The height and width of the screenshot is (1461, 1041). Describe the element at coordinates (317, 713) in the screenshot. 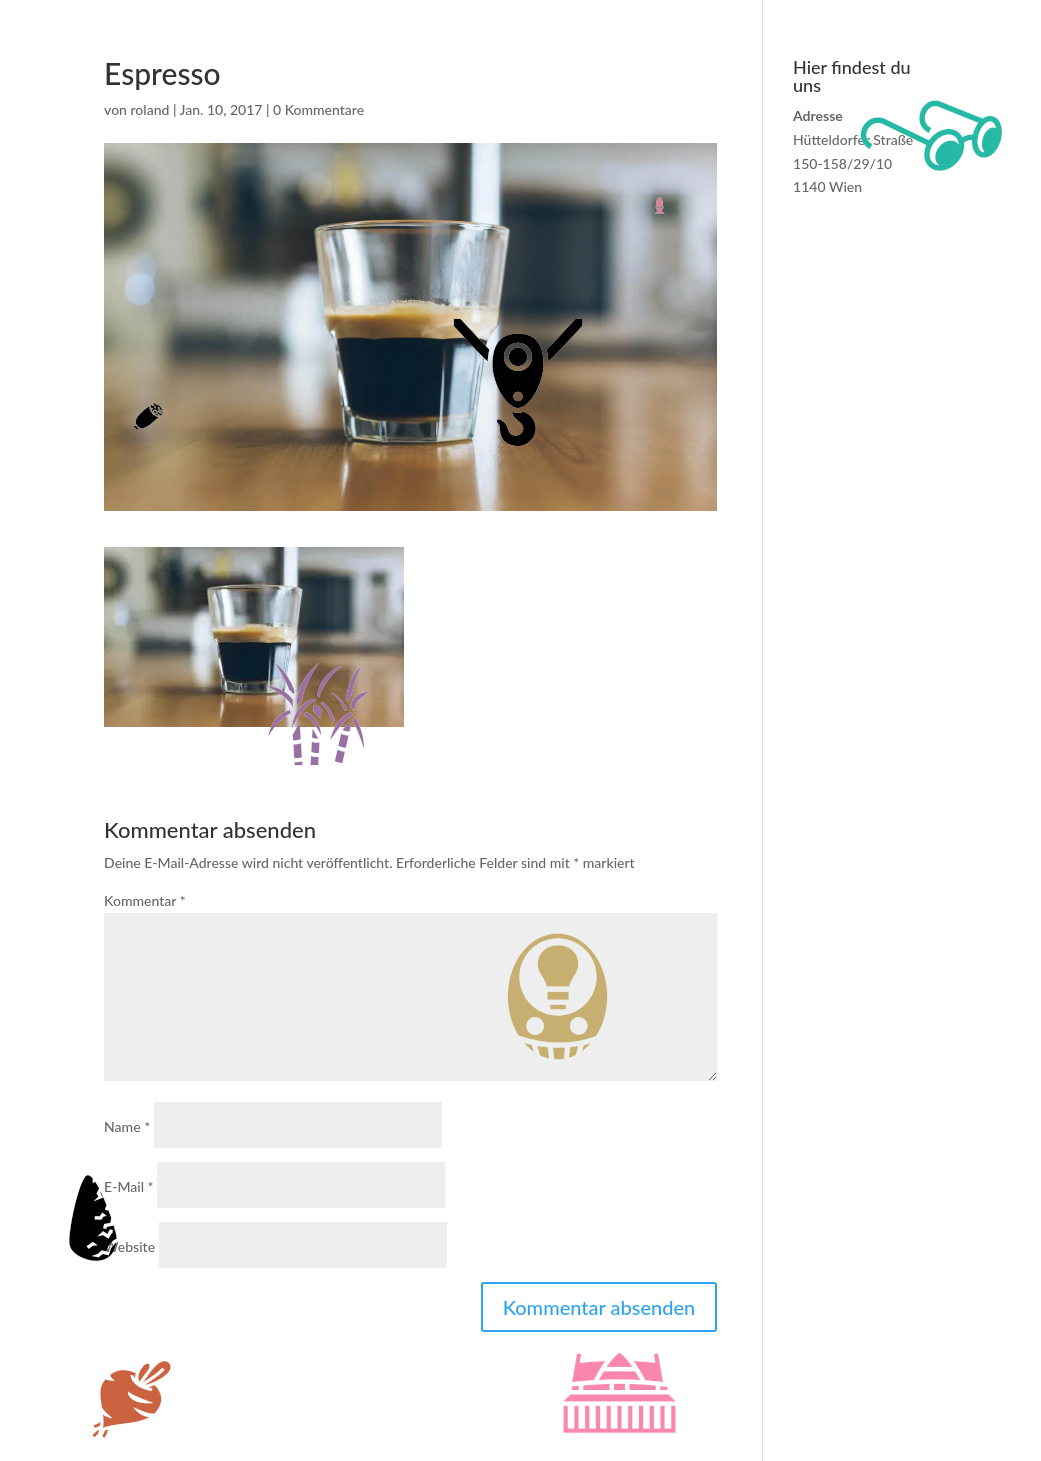

I see `indicates sugar cane crop or ingredient` at that location.